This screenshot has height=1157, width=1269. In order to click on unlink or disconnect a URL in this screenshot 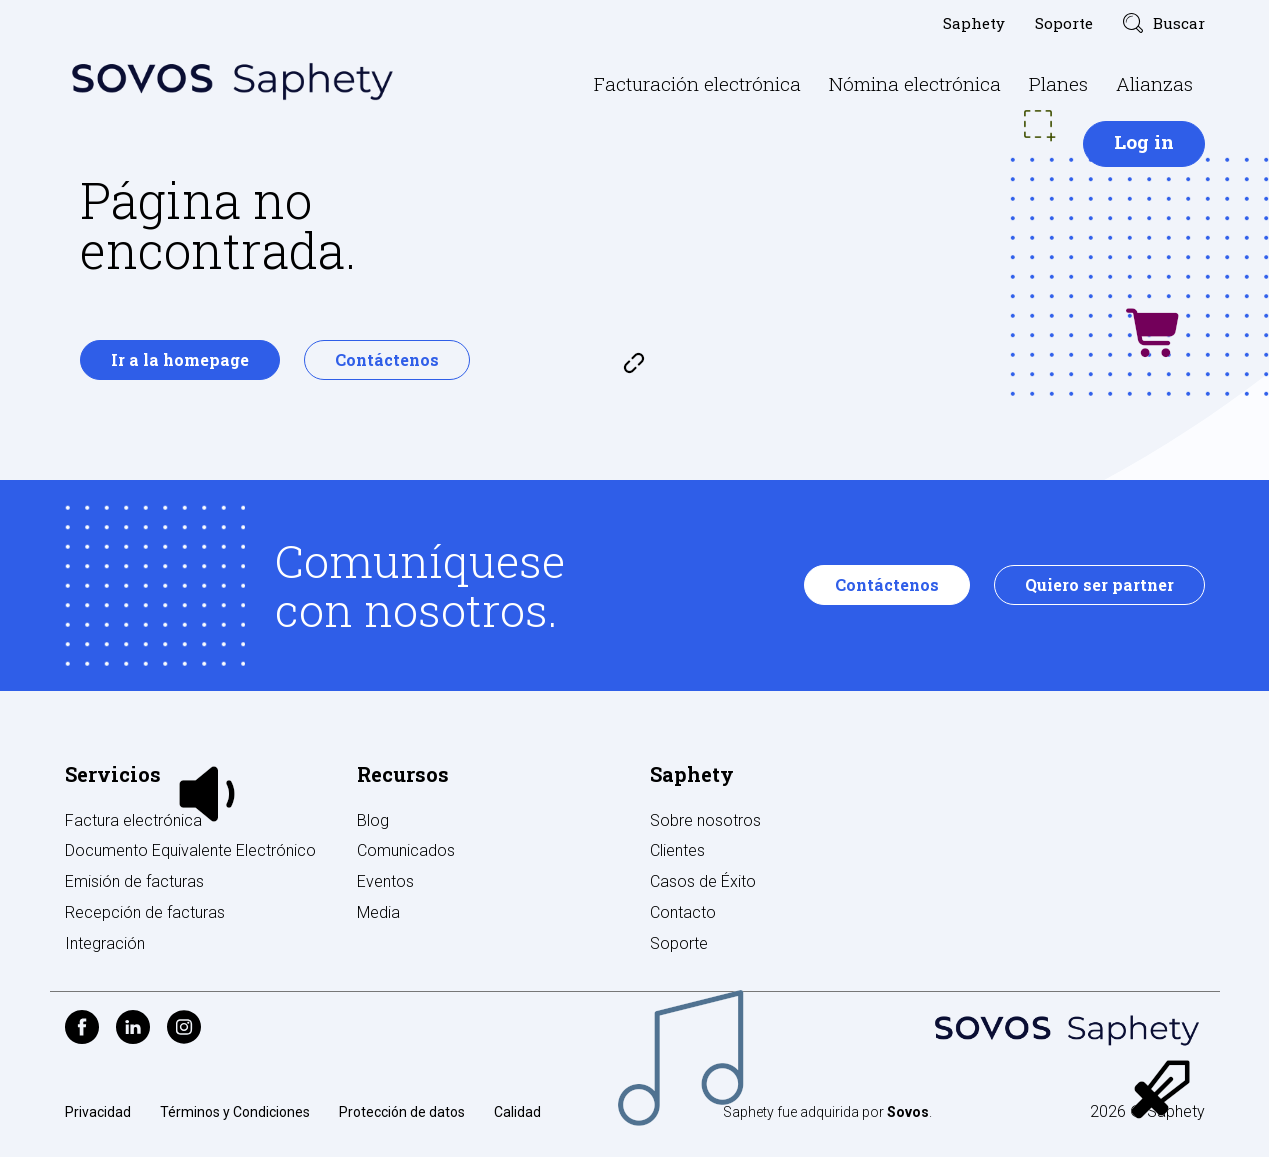, I will do `click(634, 363)`.